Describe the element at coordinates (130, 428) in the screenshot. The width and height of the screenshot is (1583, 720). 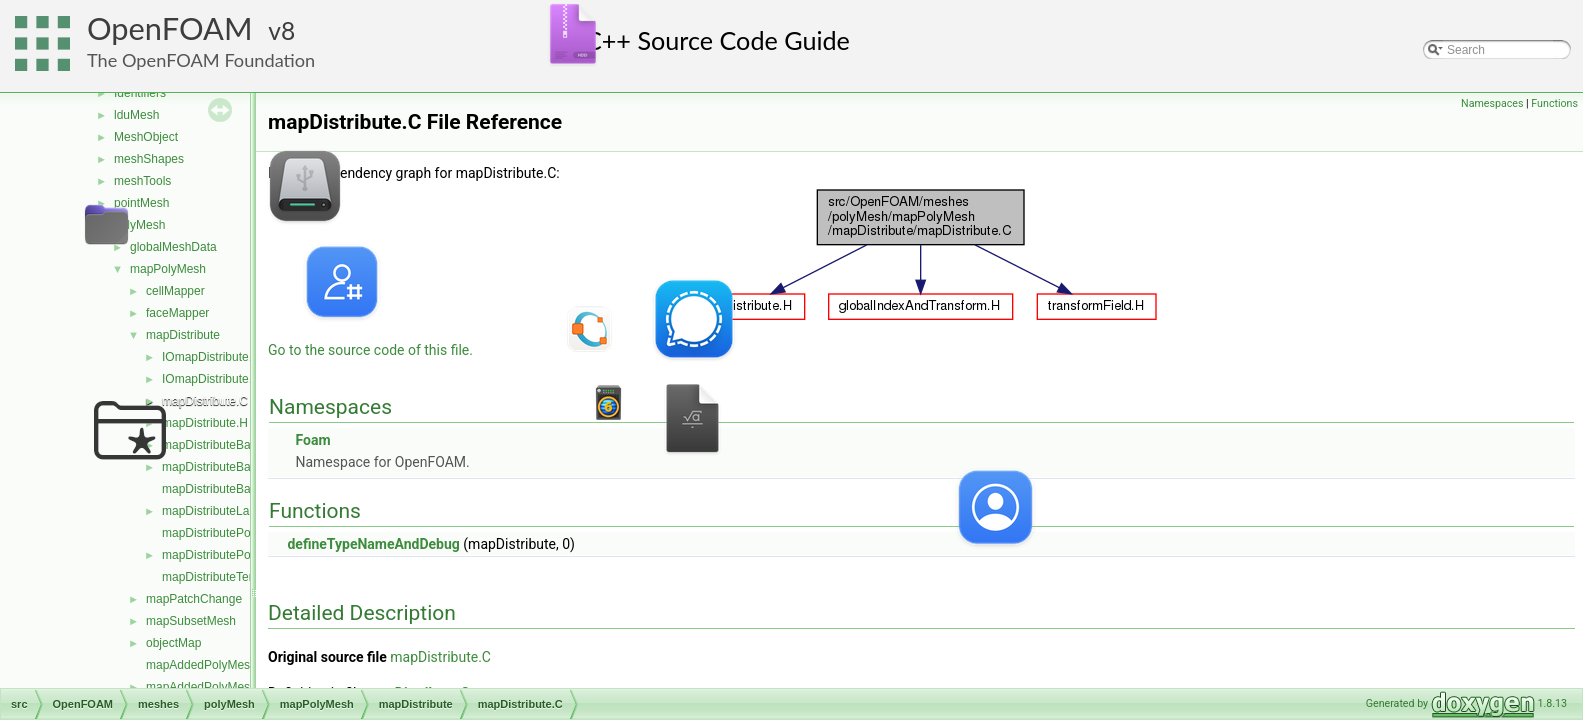
I see `open sparkleshare folder` at that location.